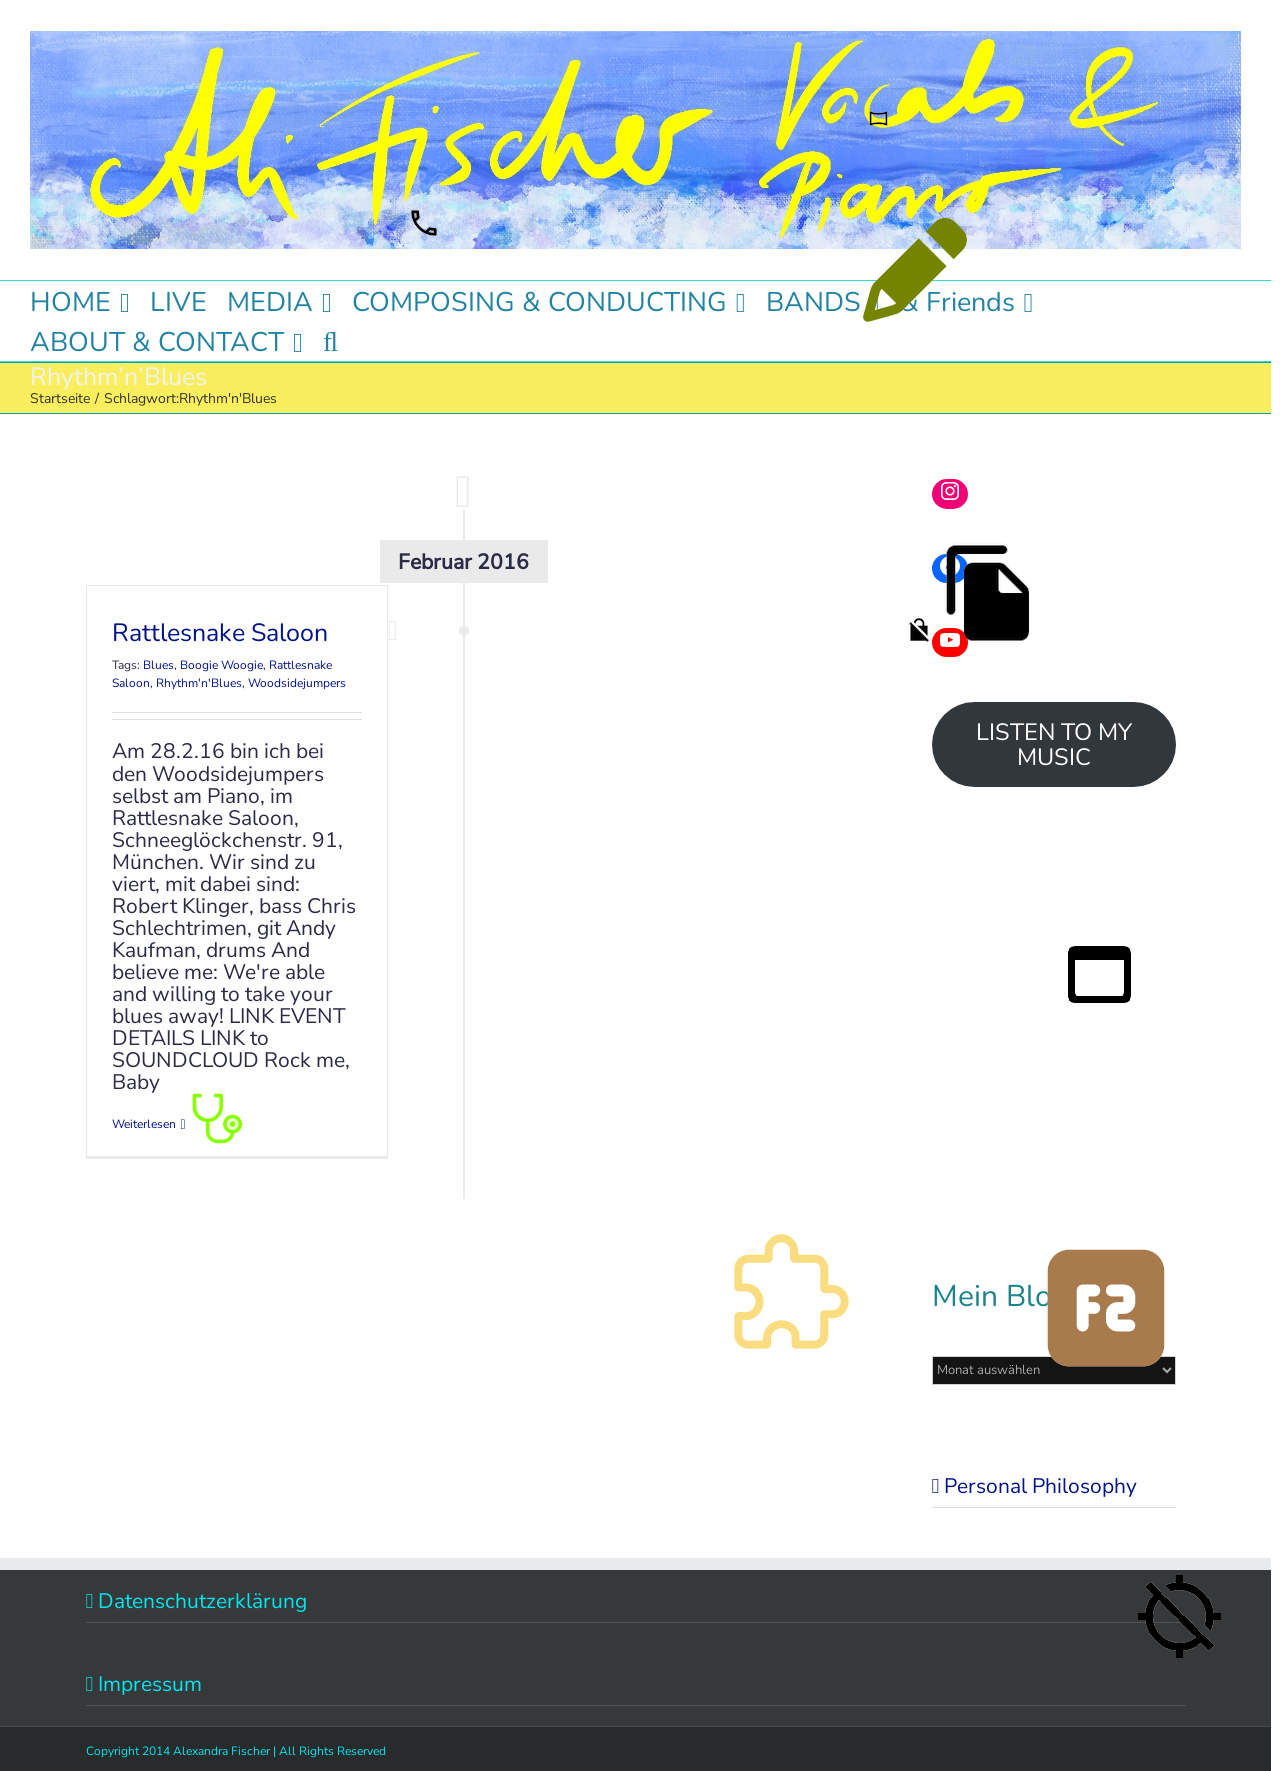 This screenshot has height=1771, width=1280. What do you see at coordinates (990, 593) in the screenshot?
I see `copy file to clipboard` at bounding box center [990, 593].